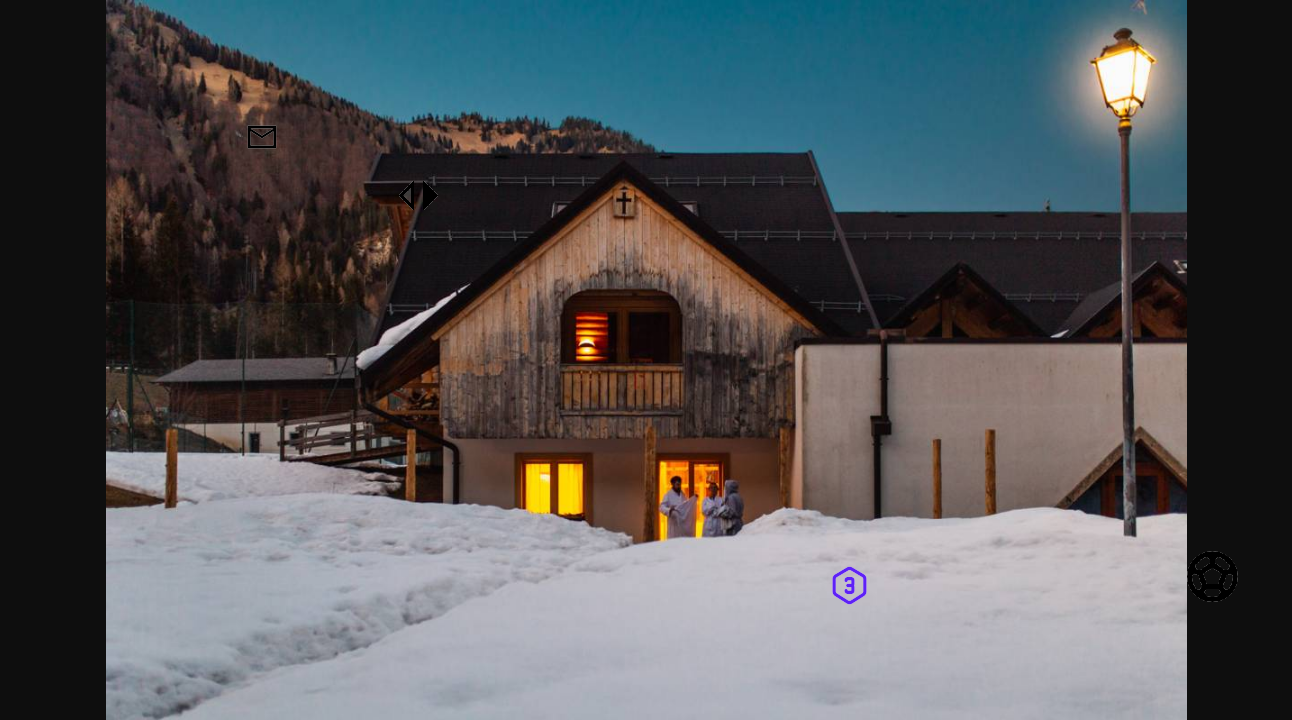 The width and height of the screenshot is (1292, 720). I want to click on open your email inbox, so click(262, 137).